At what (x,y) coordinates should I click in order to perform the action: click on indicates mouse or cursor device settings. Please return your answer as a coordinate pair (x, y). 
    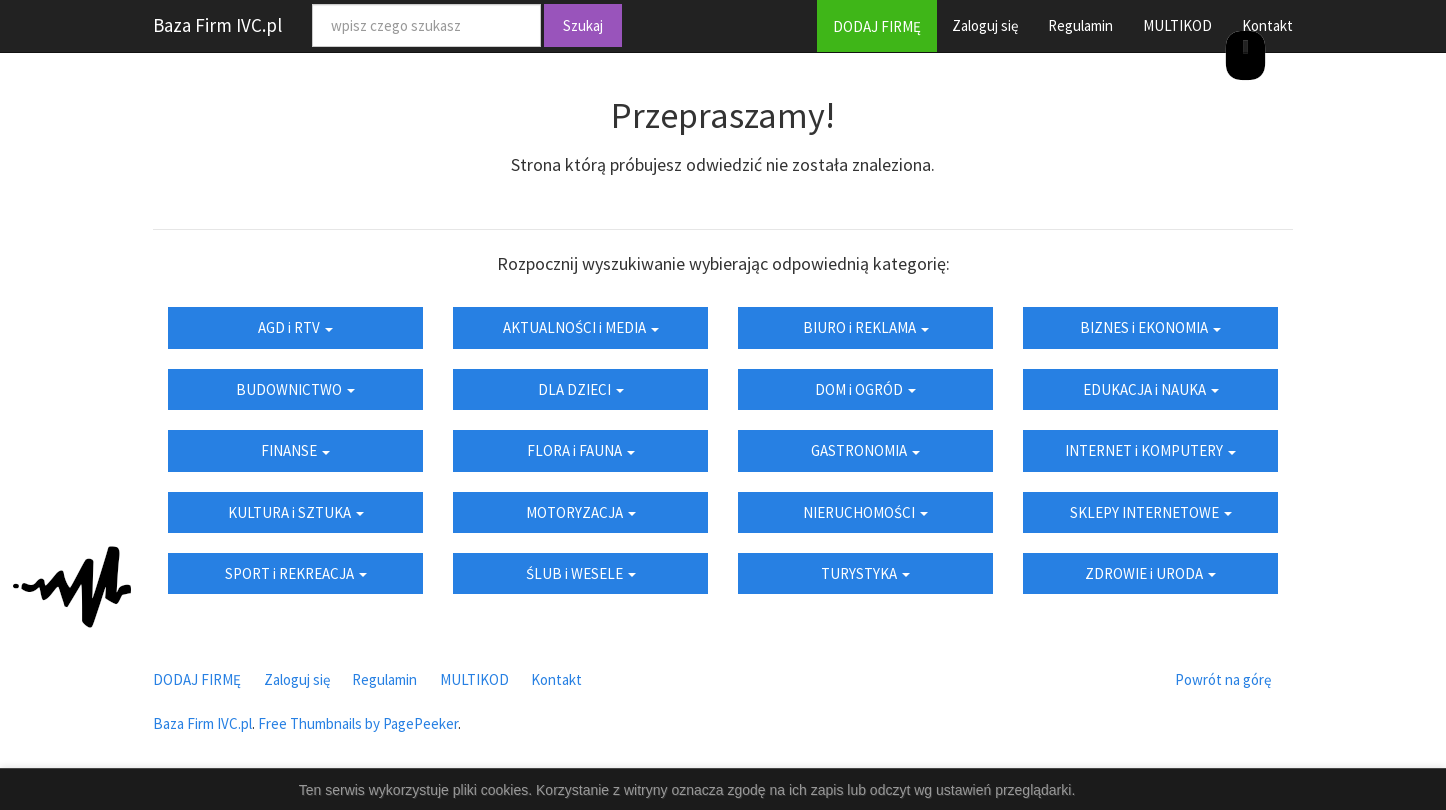
    Looking at the image, I should click on (1245, 55).